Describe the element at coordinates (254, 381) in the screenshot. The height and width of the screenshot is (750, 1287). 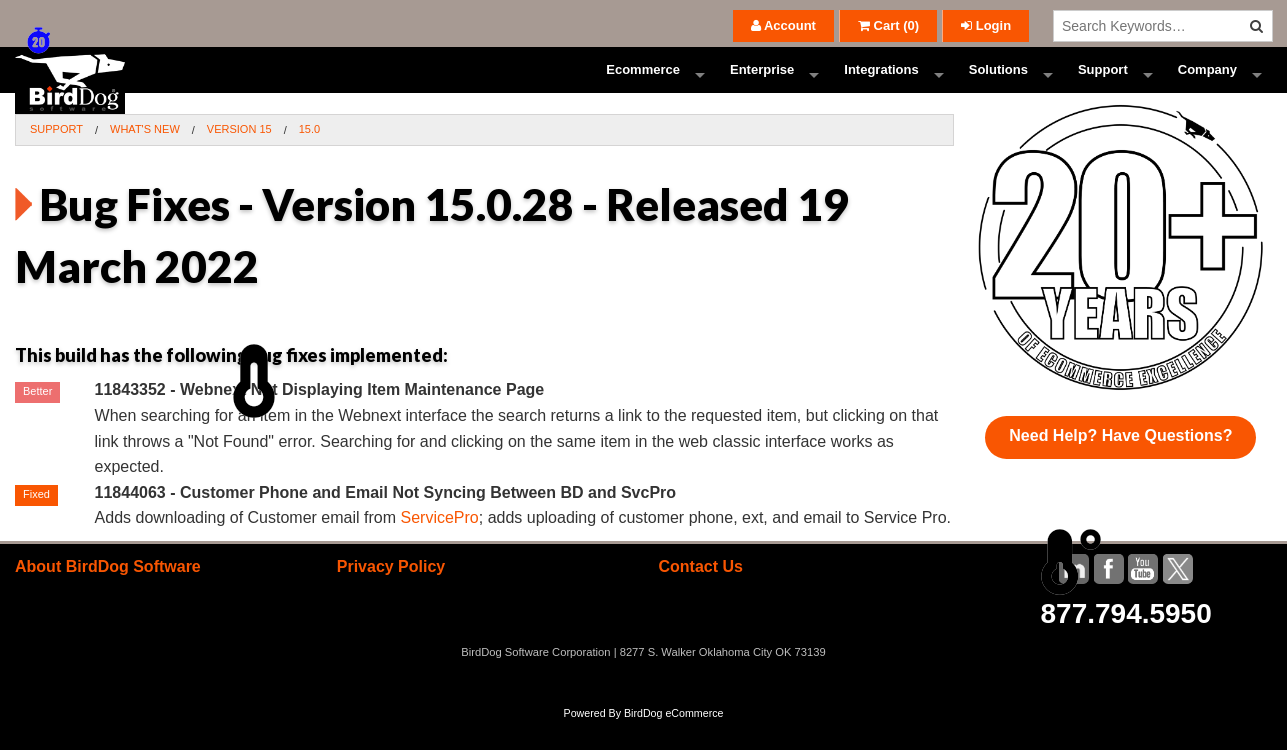
I see `indicates high temperature reading` at that location.